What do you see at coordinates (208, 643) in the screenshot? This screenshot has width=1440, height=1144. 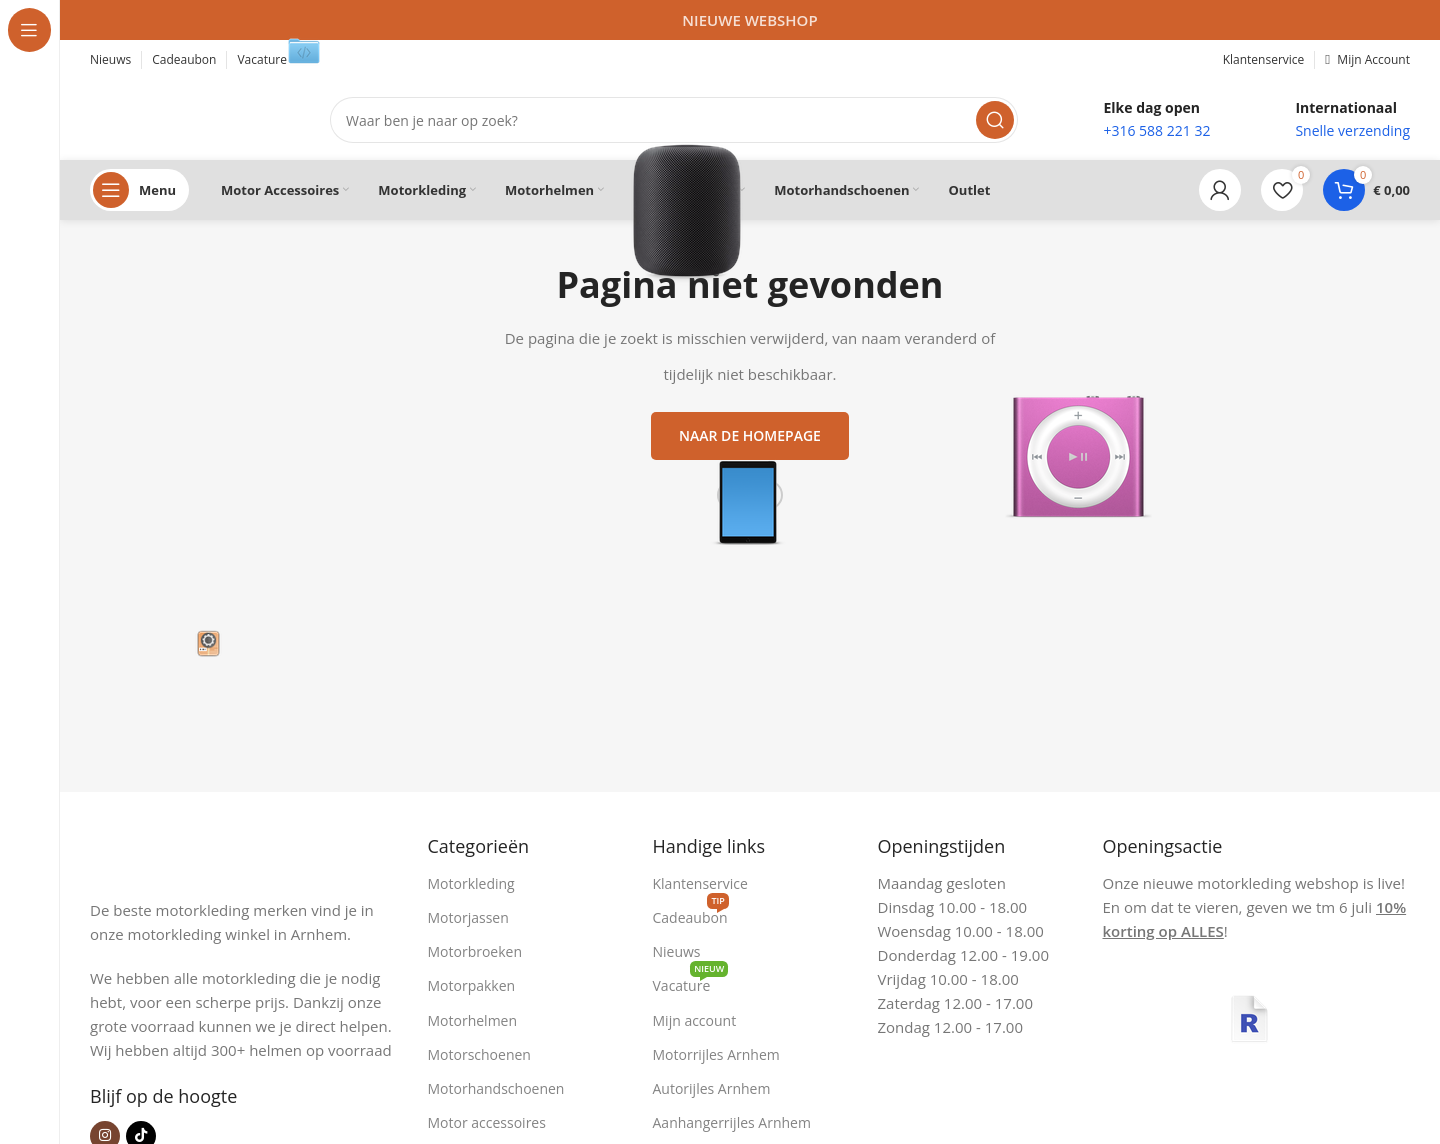 I see `indicates package manager is processing updates` at bounding box center [208, 643].